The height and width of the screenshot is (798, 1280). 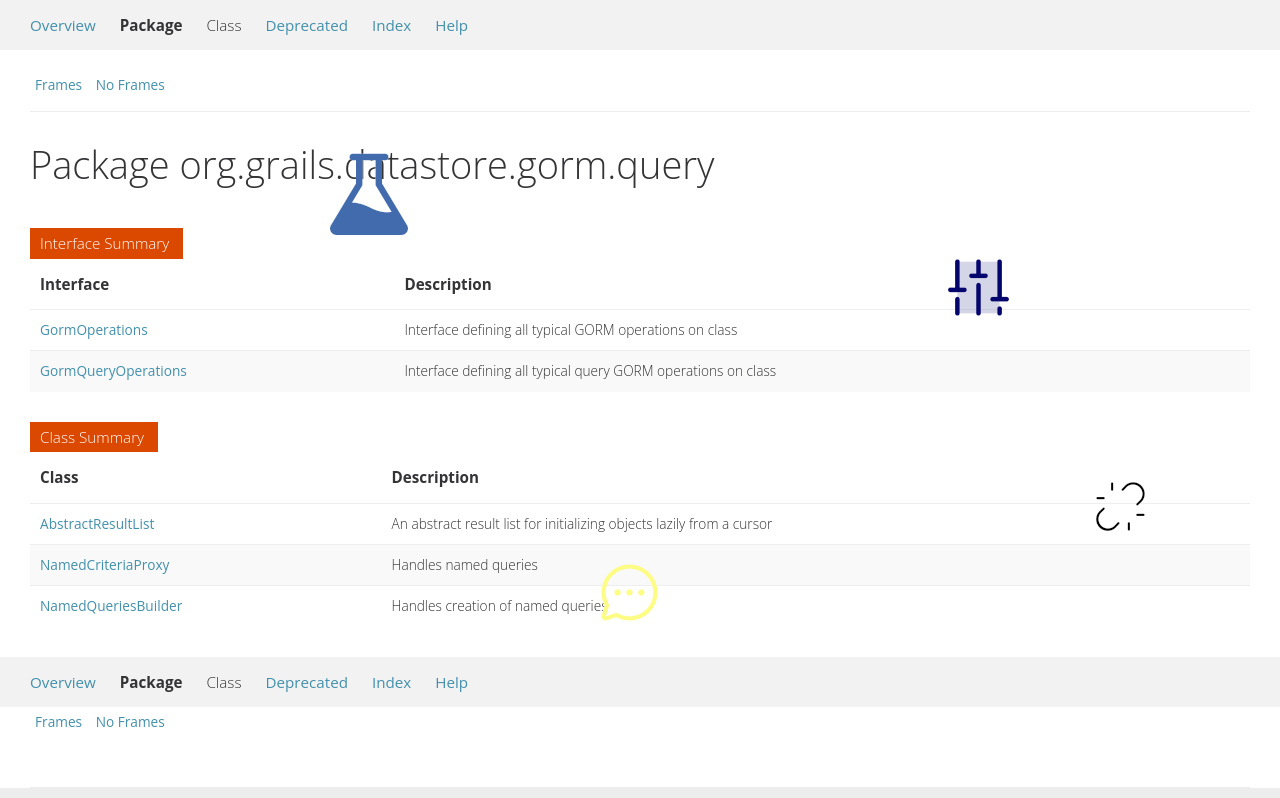 What do you see at coordinates (629, 592) in the screenshot?
I see `open chat or messaging` at bounding box center [629, 592].